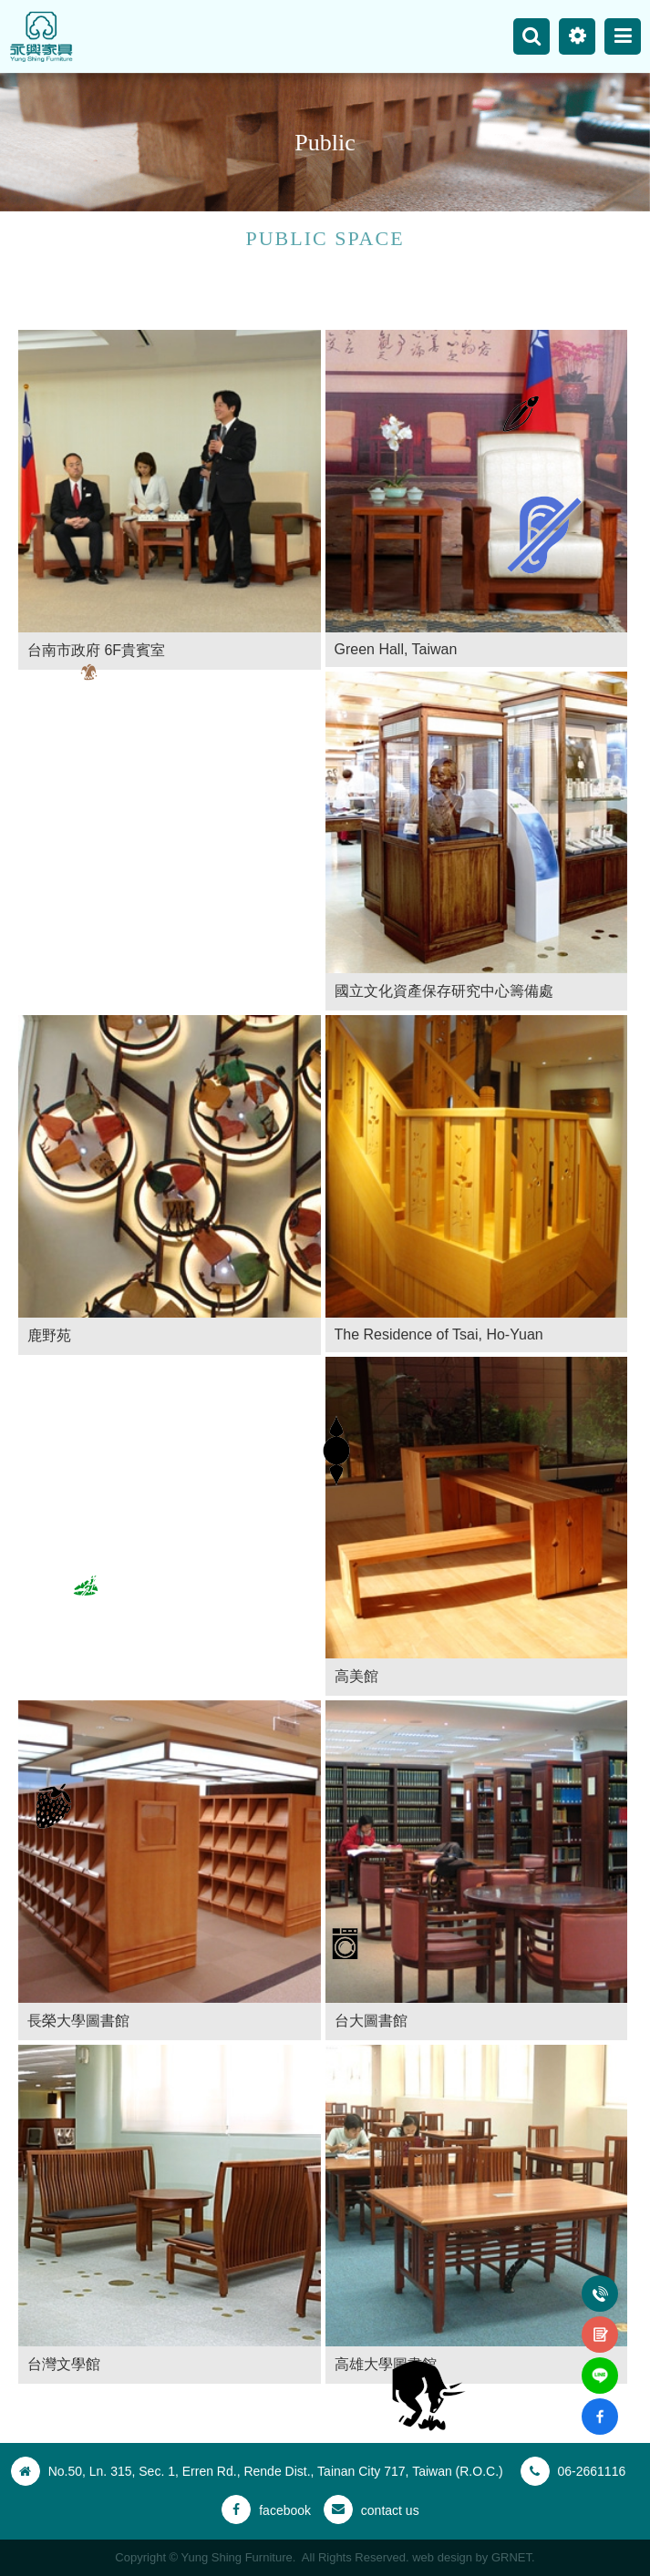  Describe the element at coordinates (88, 672) in the screenshot. I see `access joke or humor features` at that location.